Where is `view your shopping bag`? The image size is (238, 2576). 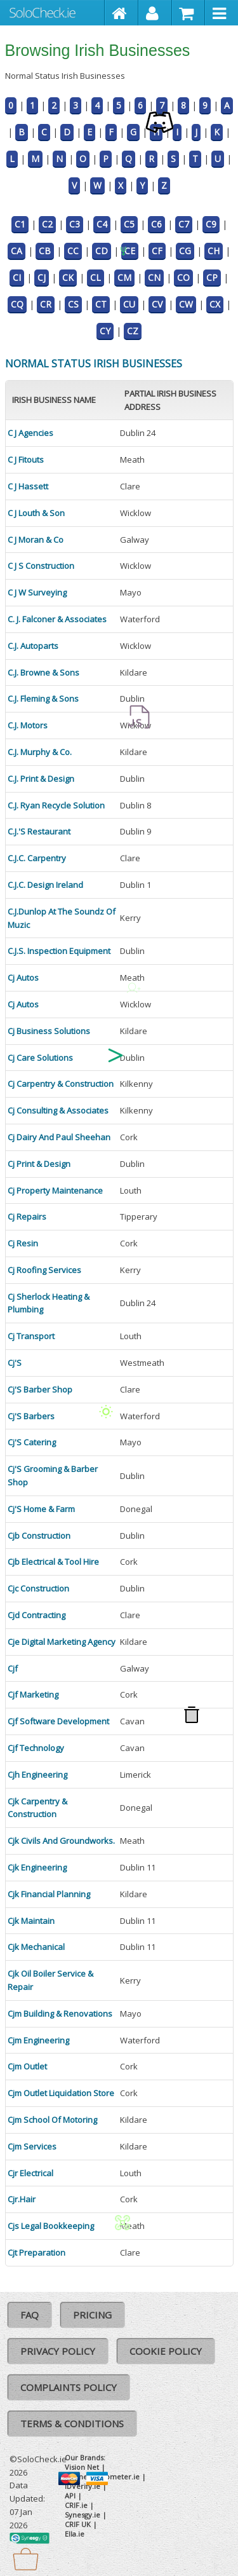 view your shopping bag is located at coordinates (25, 2560).